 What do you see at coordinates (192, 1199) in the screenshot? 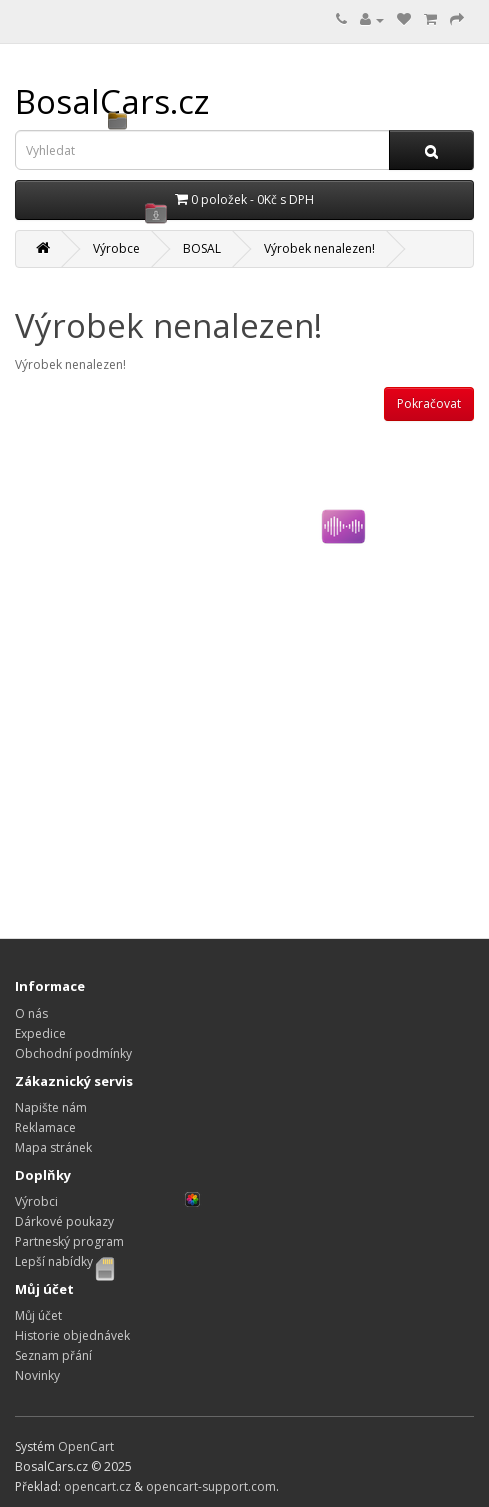
I see `open the photos app` at bounding box center [192, 1199].